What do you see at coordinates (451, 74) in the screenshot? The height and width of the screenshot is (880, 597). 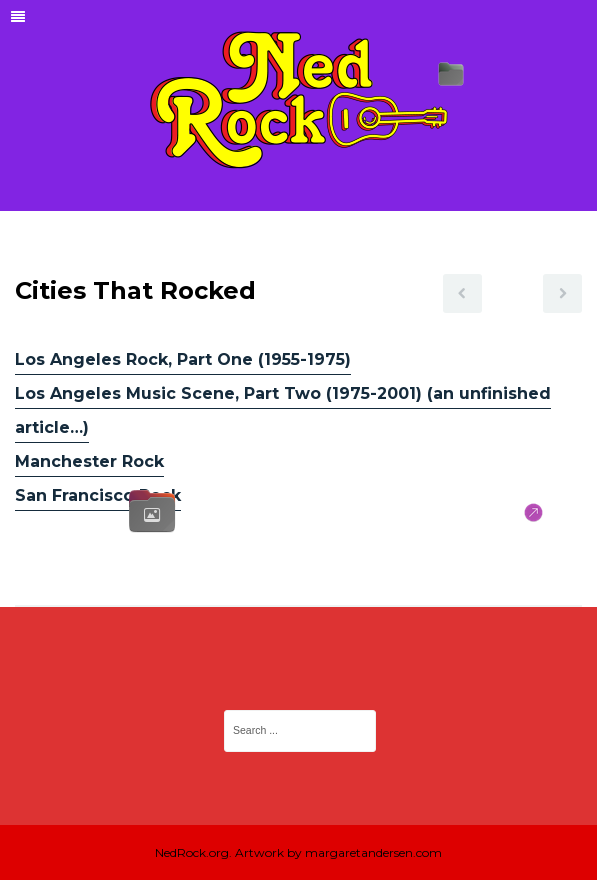 I see `folder ready to accept dragged files` at bounding box center [451, 74].